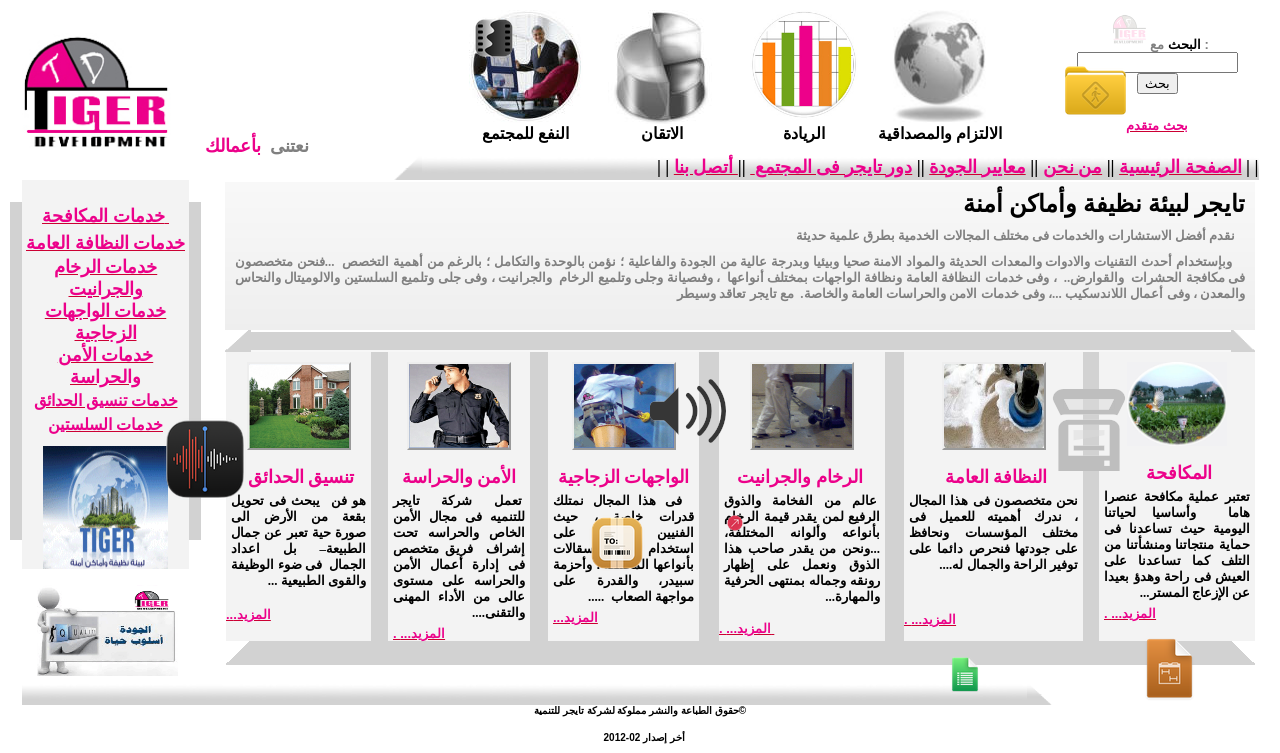 This screenshot has height=753, width=1280. I want to click on adjust speaker or audio output settings, so click(688, 411).